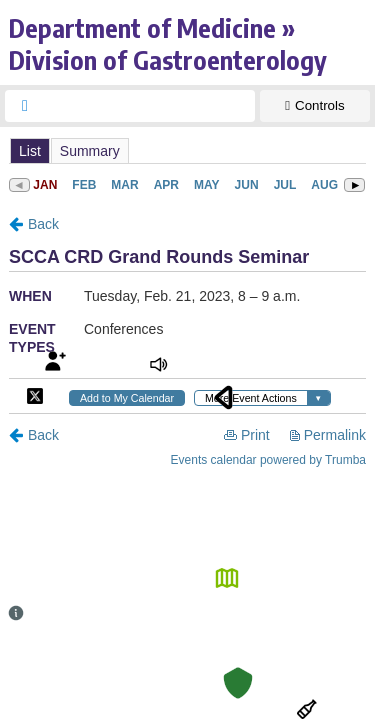  What do you see at coordinates (306, 709) in the screenshot?
I see `browse bar or brewery options` at bounding box center [306, 709].